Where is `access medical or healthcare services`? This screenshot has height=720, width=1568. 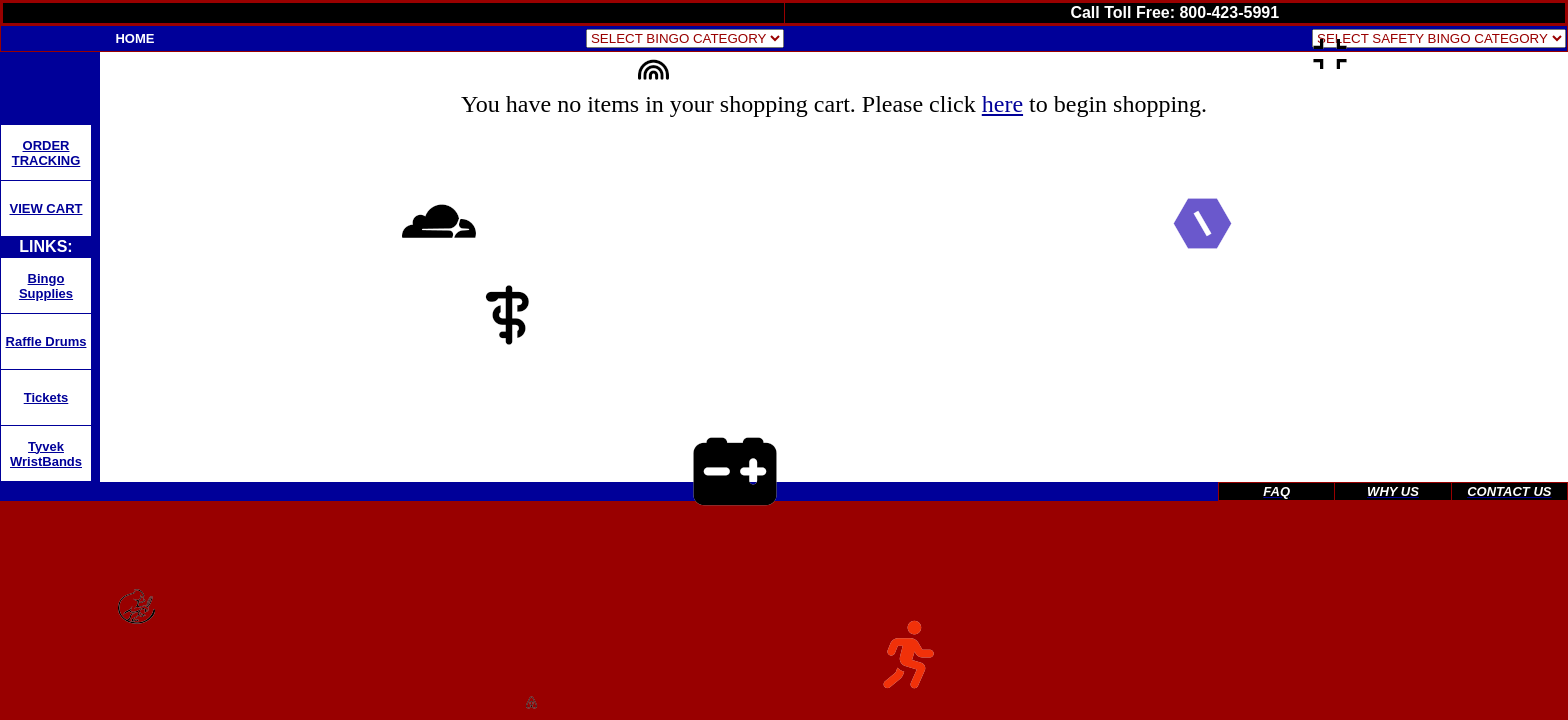
access medical or healthcare services is located at coordinates (509, 315).